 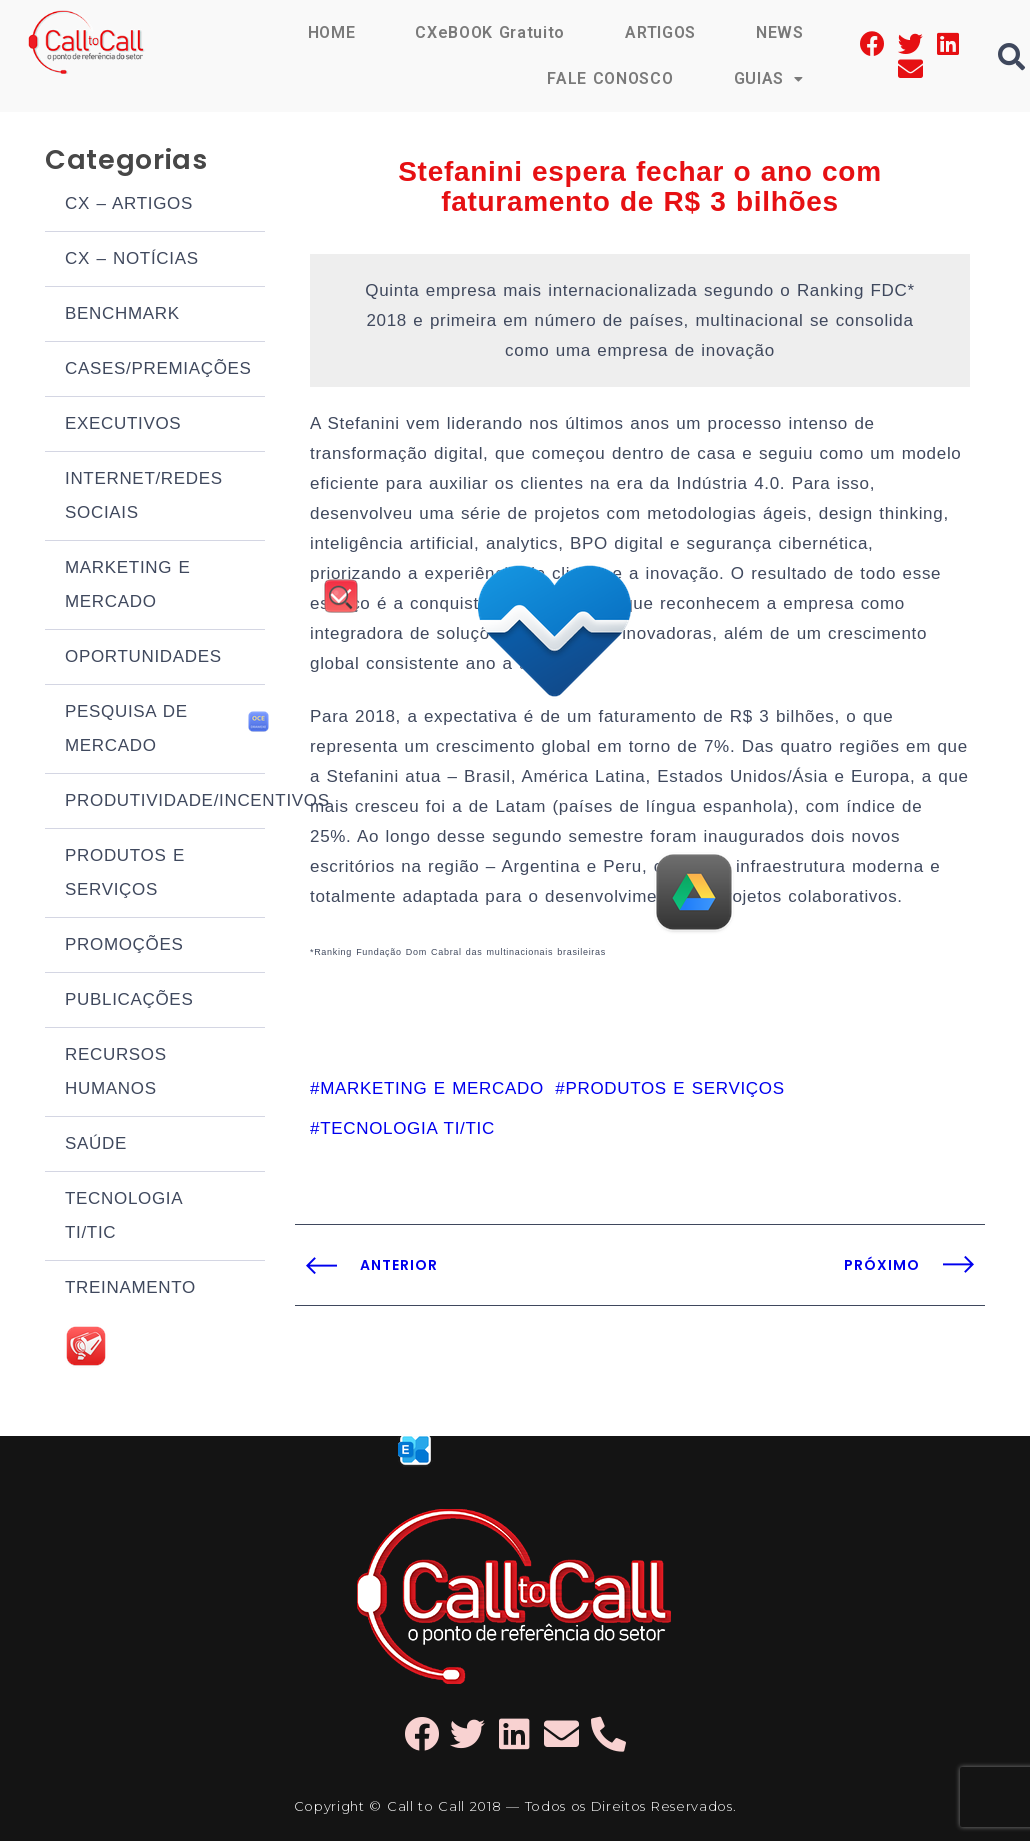 I want to click on open the health app, so click(x=554, y=629).